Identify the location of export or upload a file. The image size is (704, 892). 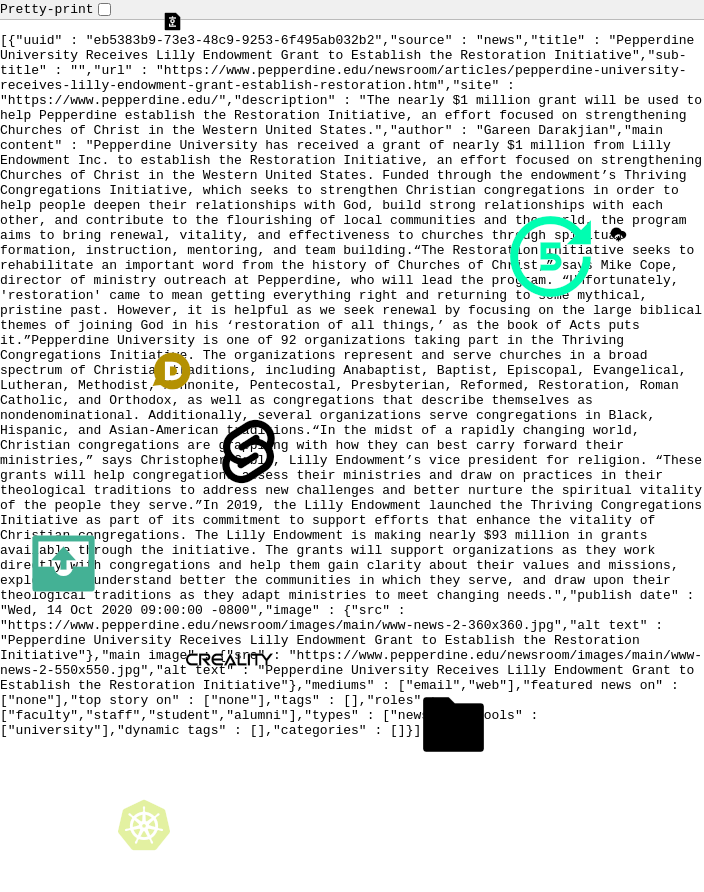
(63, 563).